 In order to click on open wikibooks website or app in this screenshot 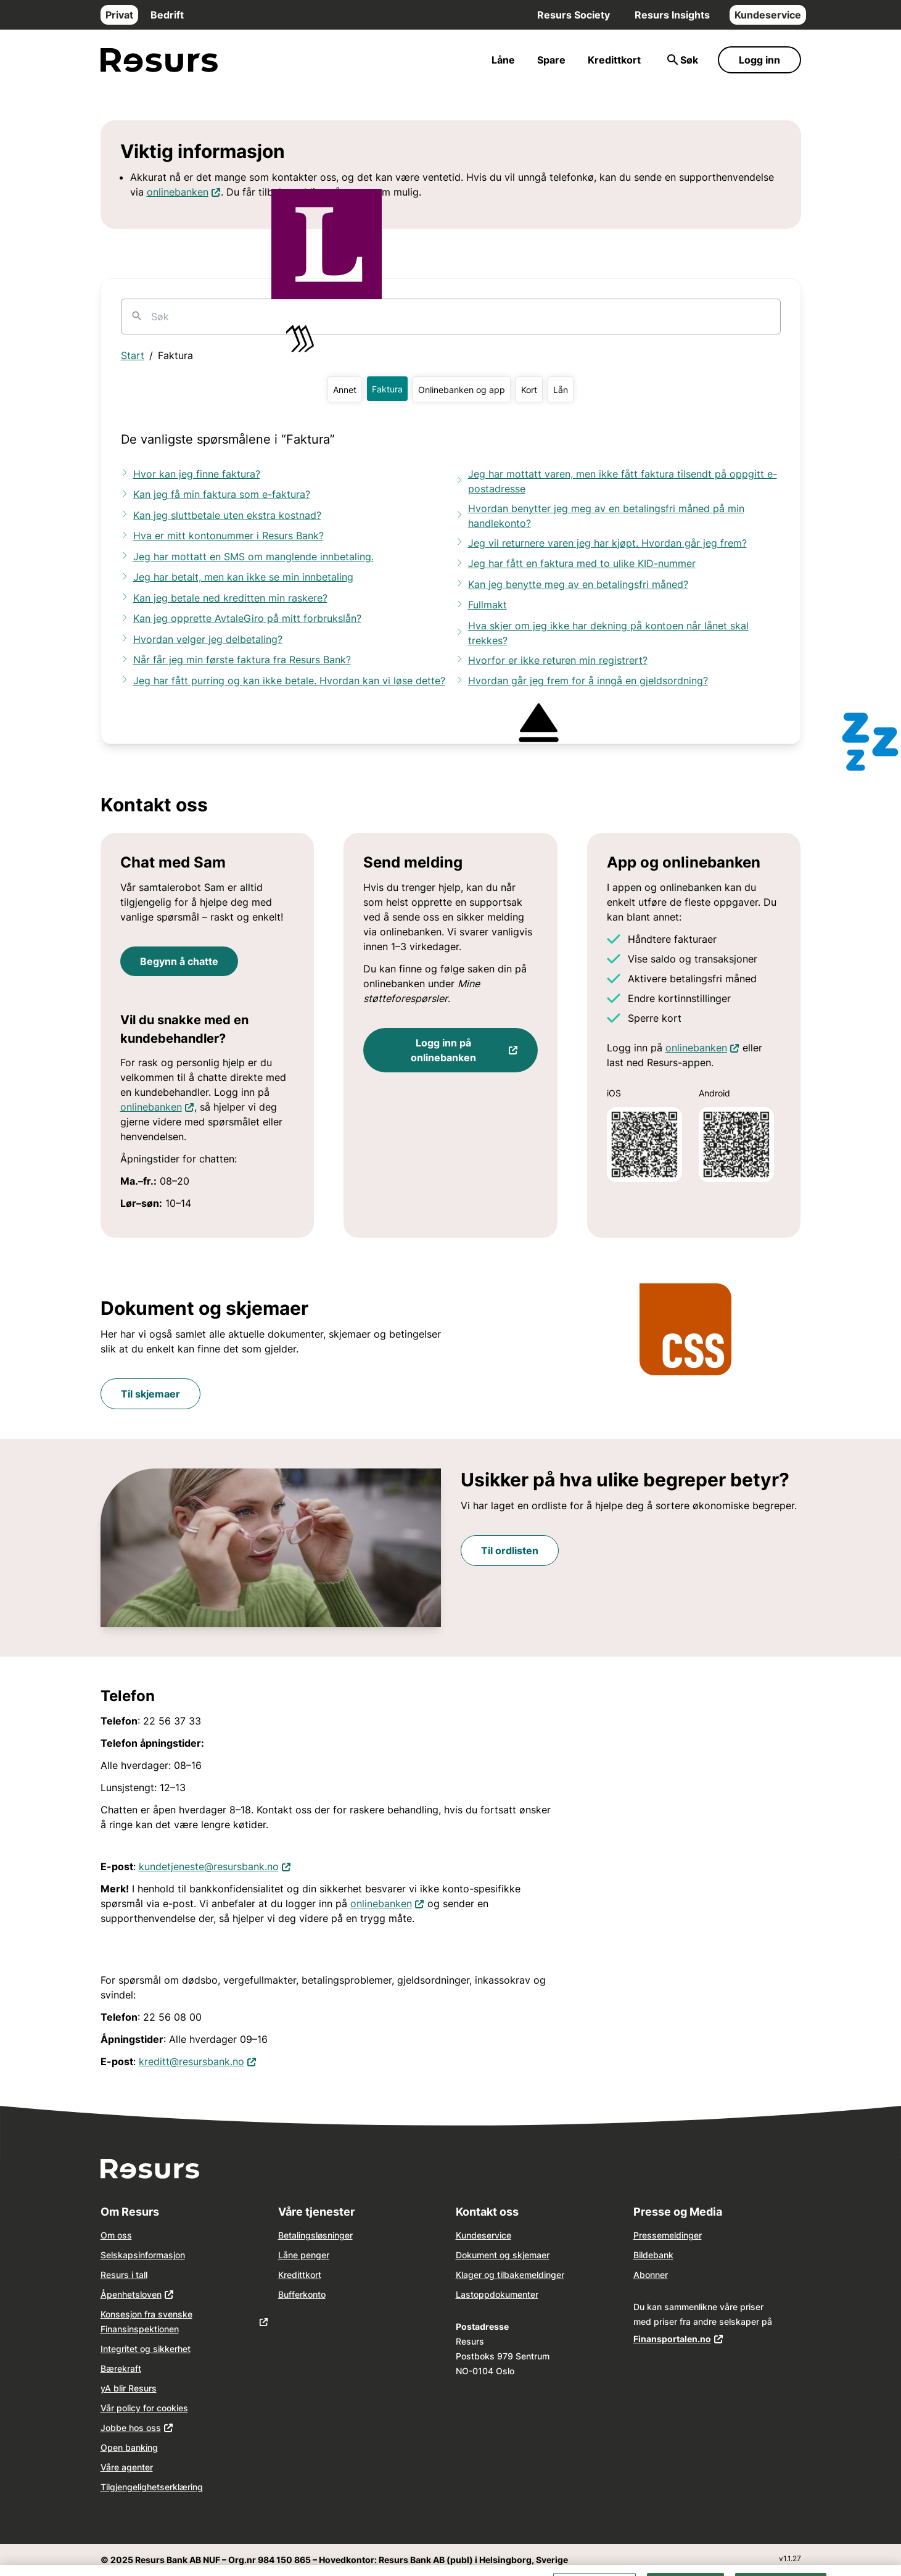, I will do `click(300, 338)`.